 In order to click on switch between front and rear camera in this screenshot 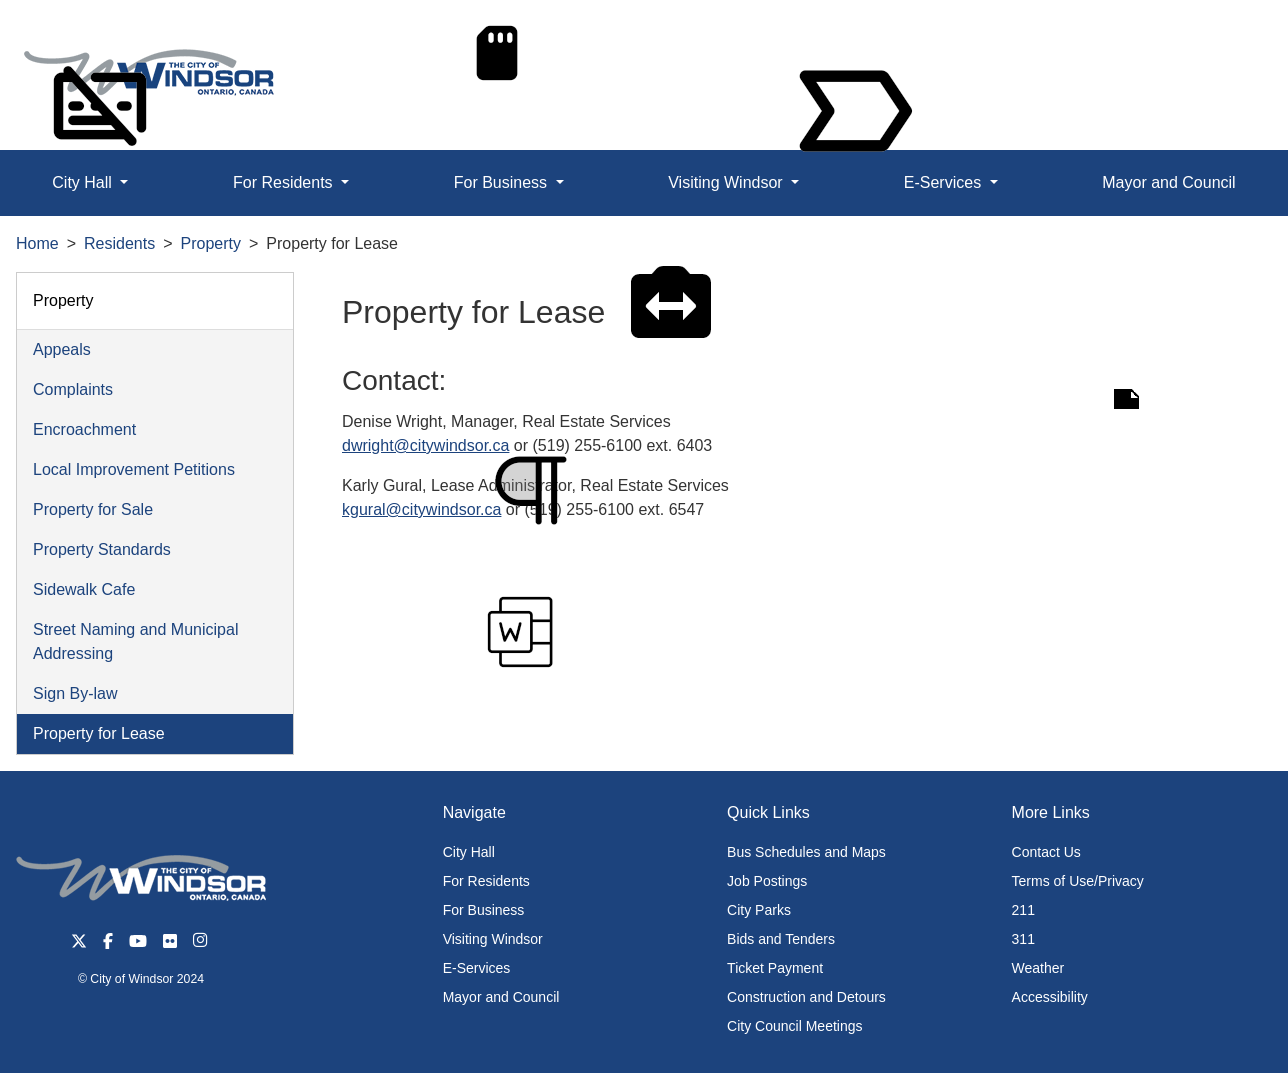, I will do `click(671, 306)`.